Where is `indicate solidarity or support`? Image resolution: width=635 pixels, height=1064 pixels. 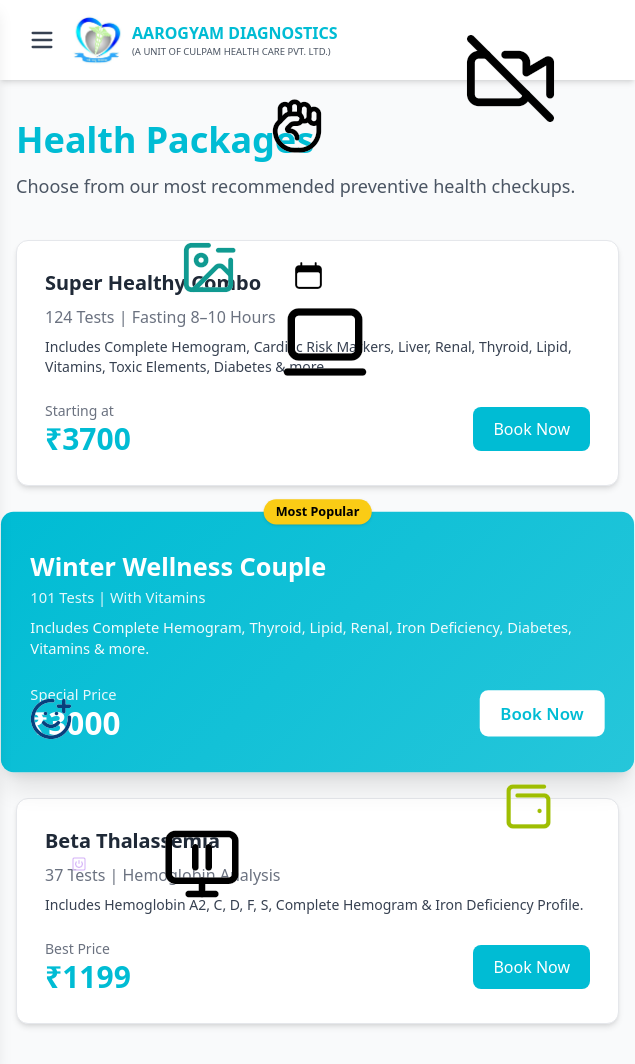
indicate solidarity or support is located at coordinates (297, 126).